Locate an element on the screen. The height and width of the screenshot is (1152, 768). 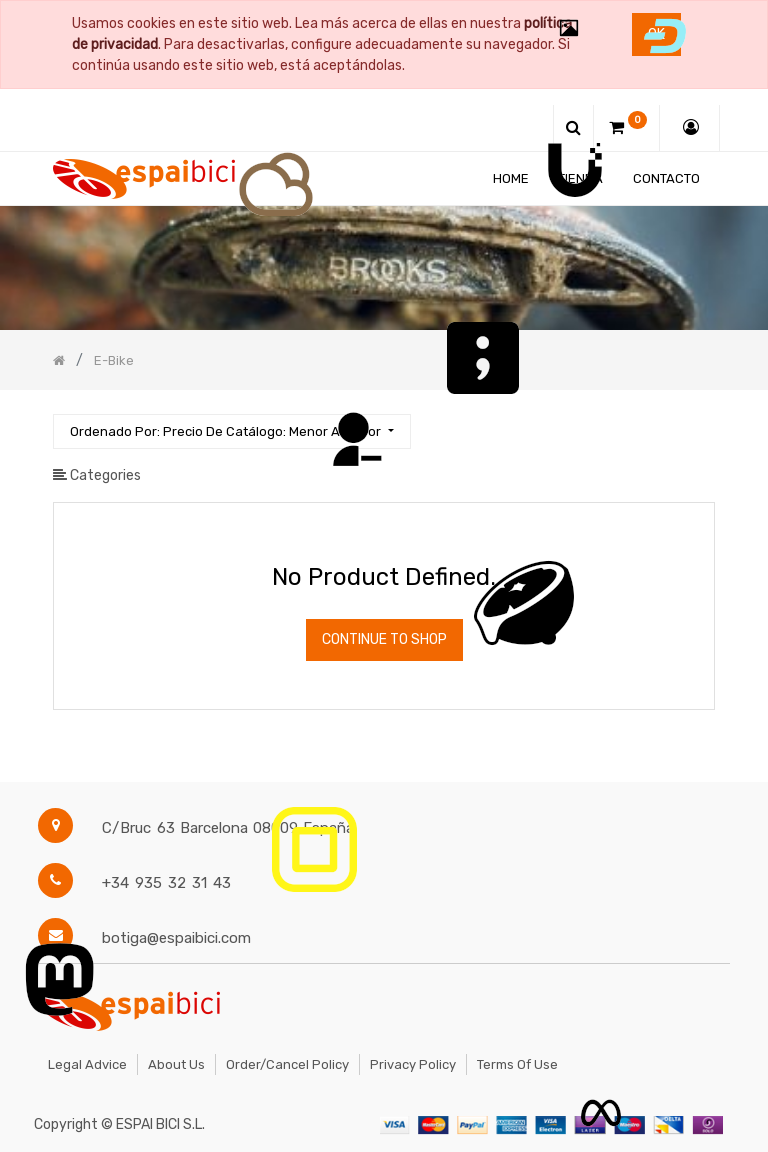
ubiquiti networks company logo is located at coordinates (575, 170).